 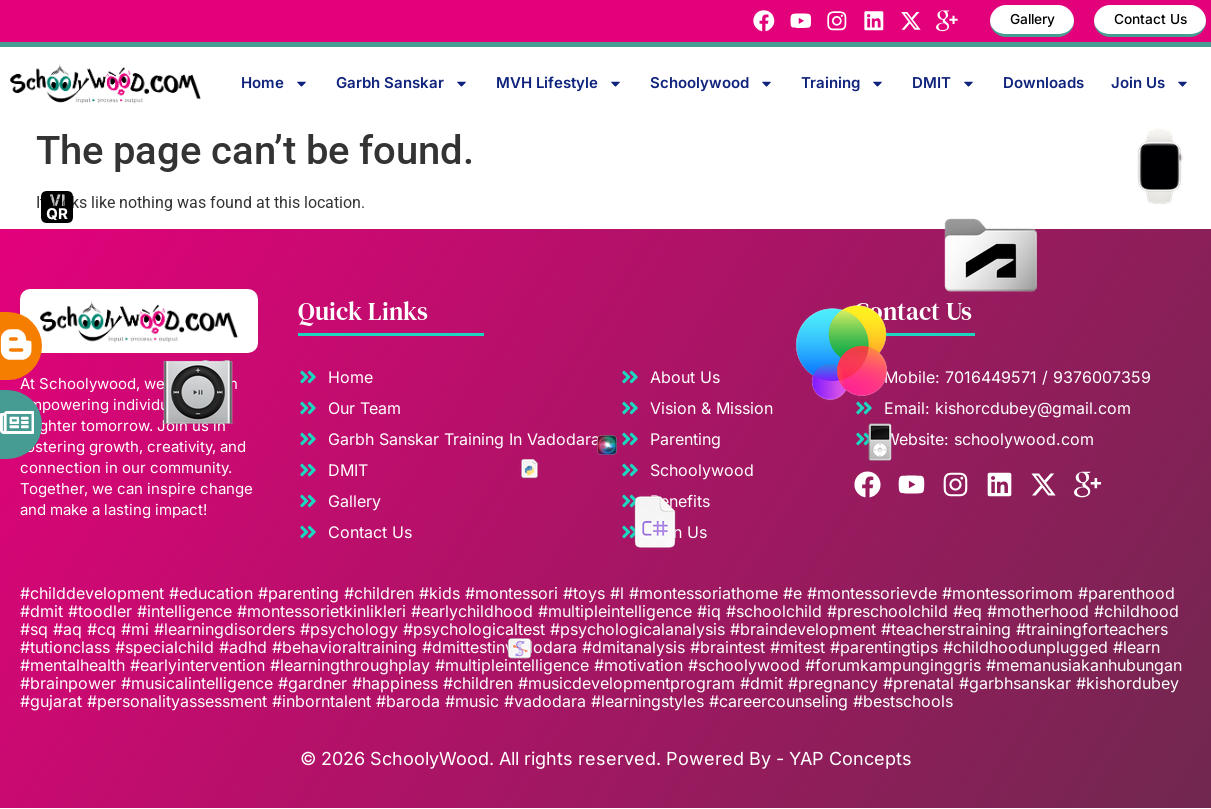 I want to click on apple watch series 5-7 device icon, so click(x=1159, y=166).